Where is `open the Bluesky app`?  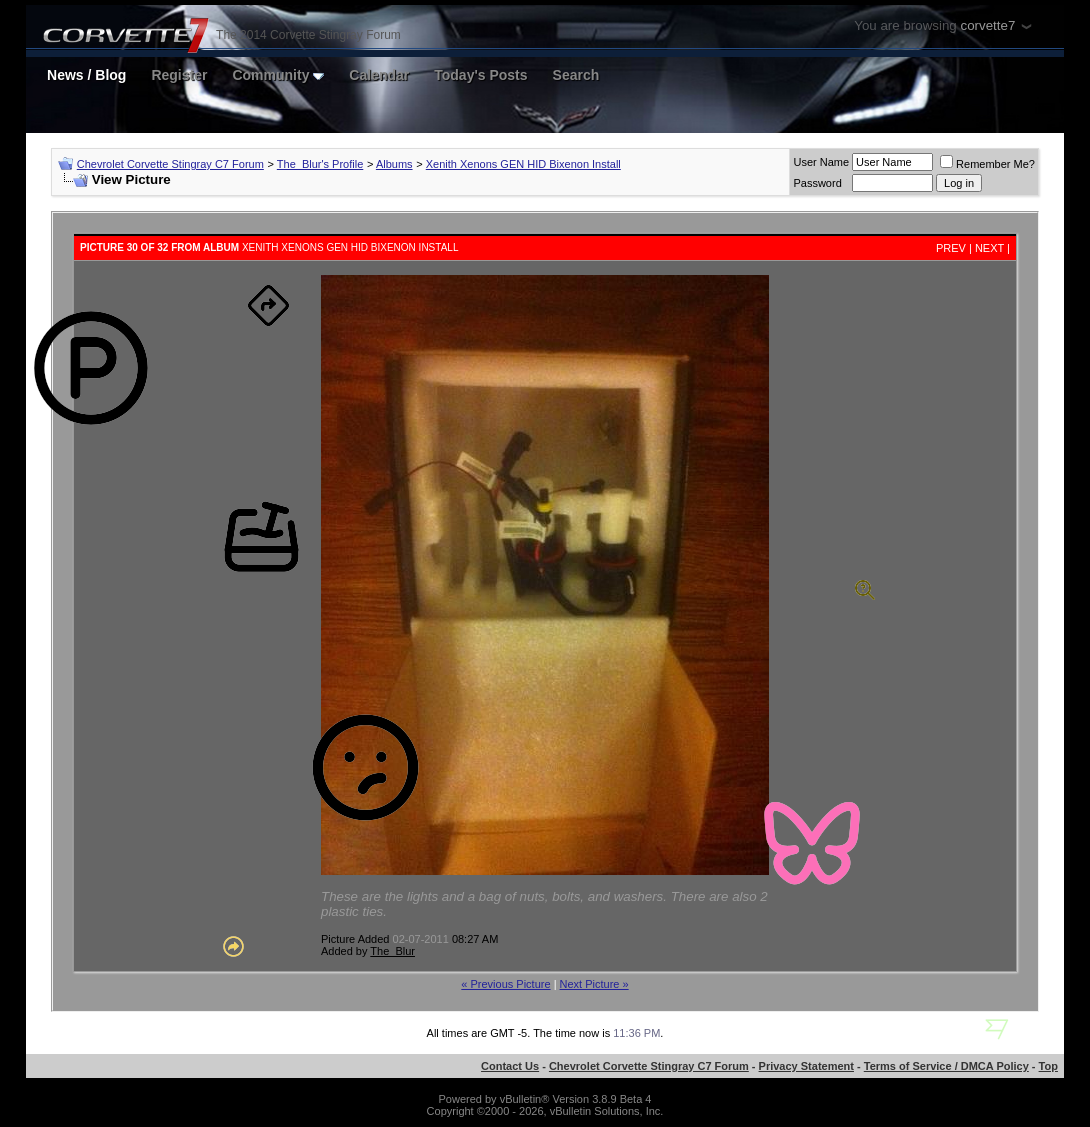
open the Bluesky app is located at coordinates (812, 841).